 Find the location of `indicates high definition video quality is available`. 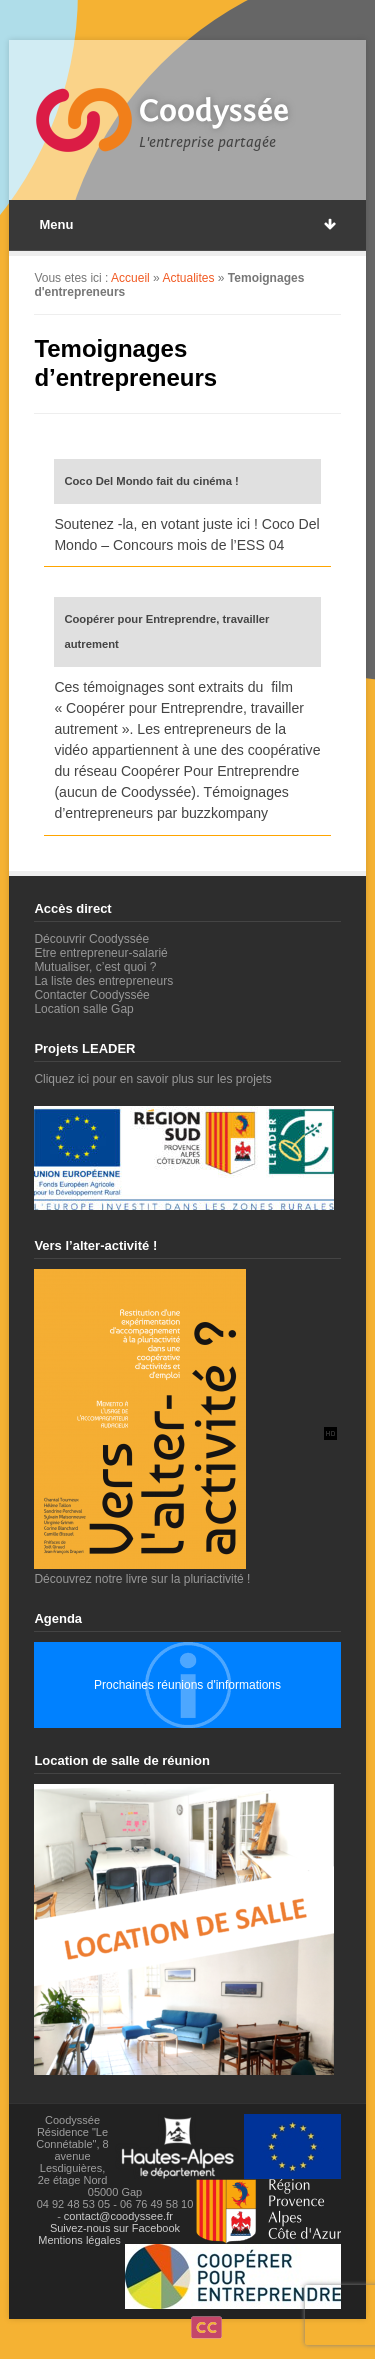

indicates high definition video quality is available is located at coordinates (330, 1433).